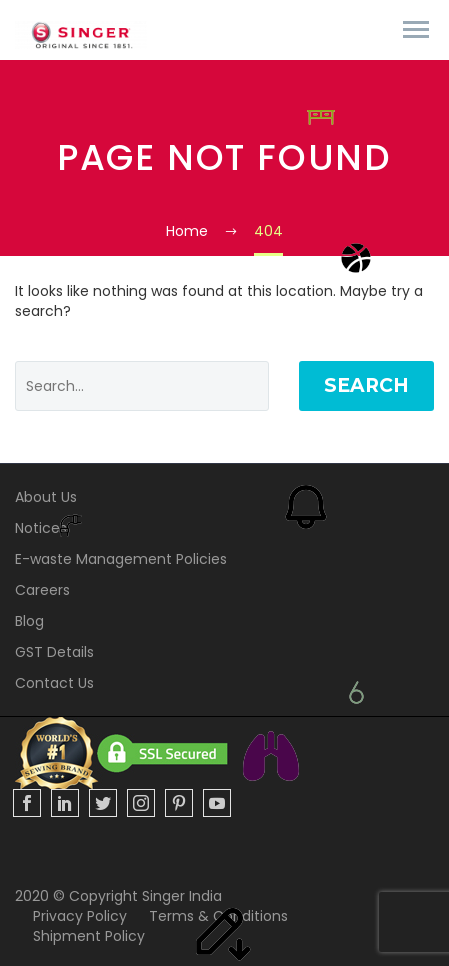  What do you see at coordinates (356, 692) in the screenshot?
I see `indicates the number six in a list or sequence` at bounding box center [356, 692].